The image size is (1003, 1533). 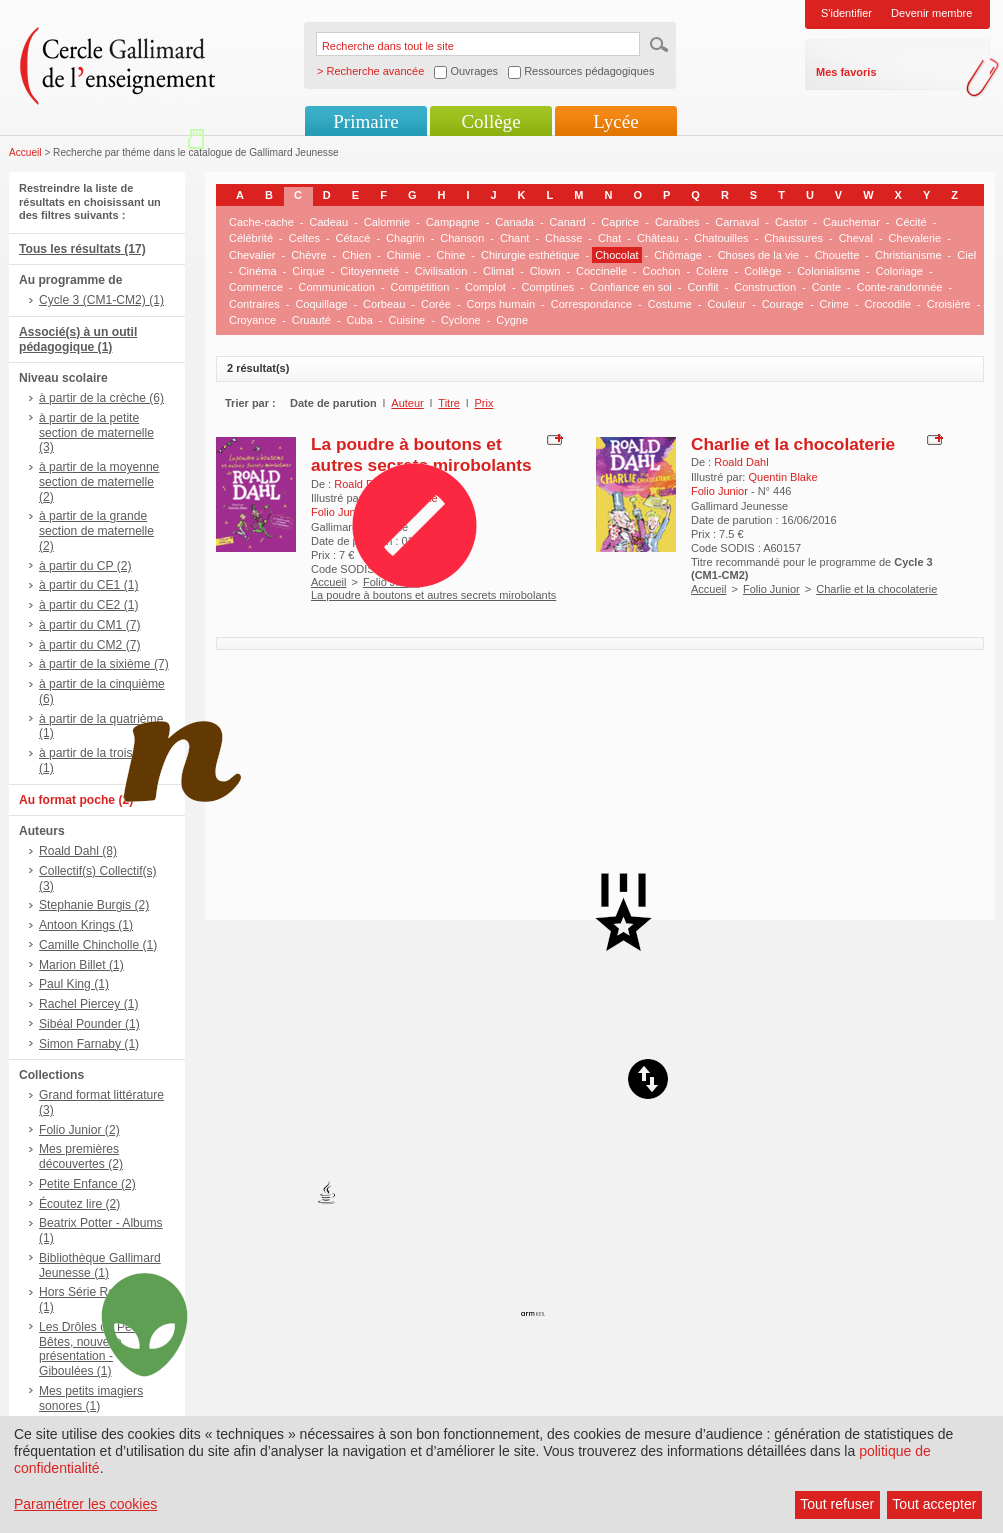 What do you see at coordinates (533, 1314) in the screenshot?
I see `arm keil brand logo` at bounding box center [533, 1314].